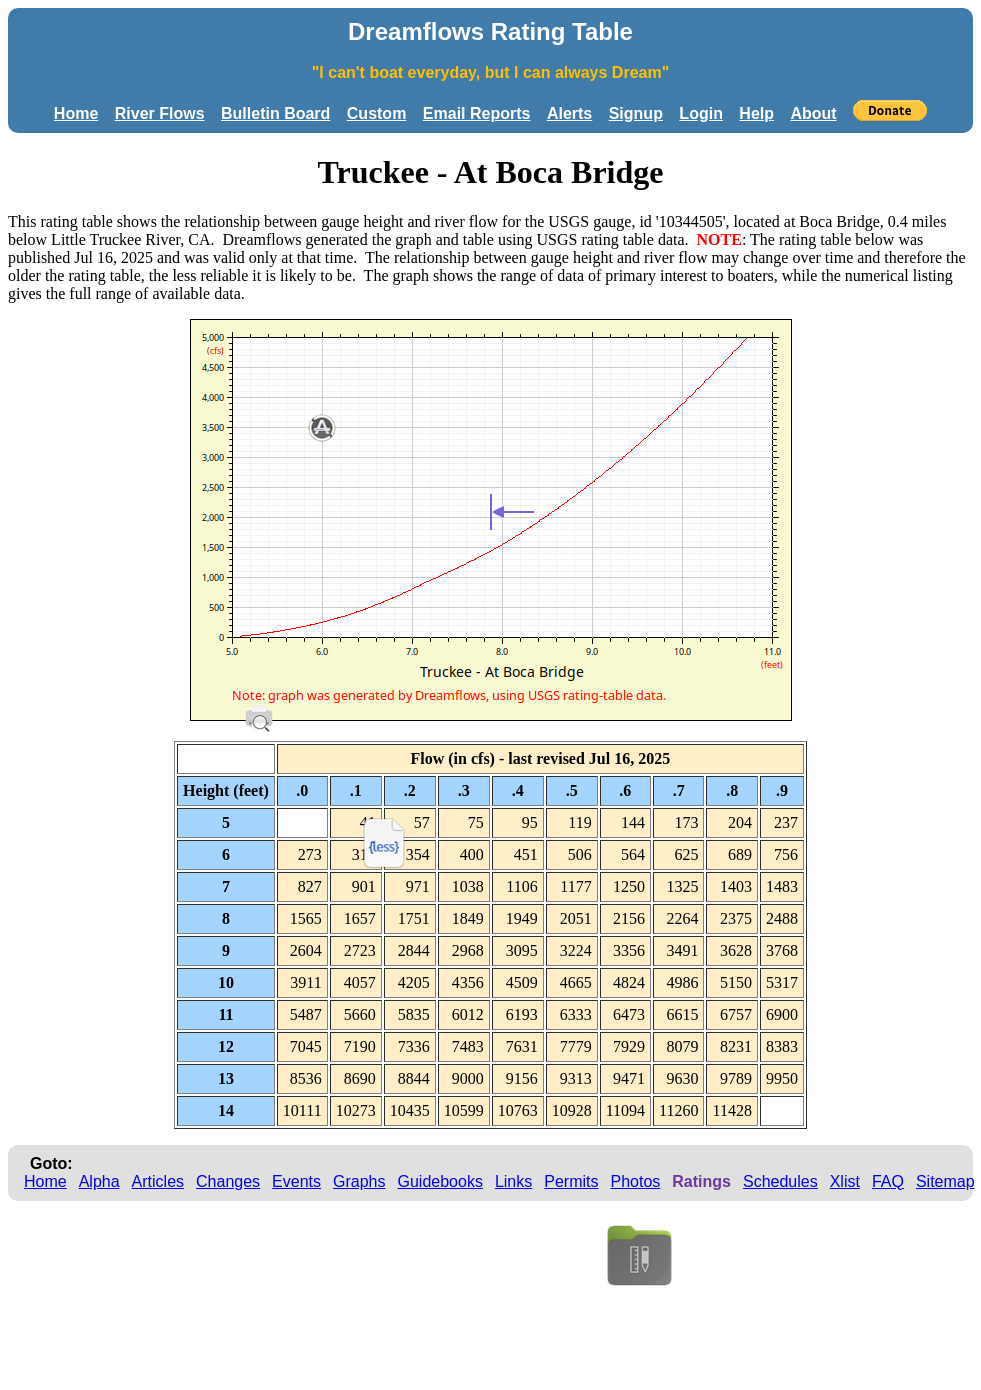  I want to click on check for system software updates, so click(322, 428).